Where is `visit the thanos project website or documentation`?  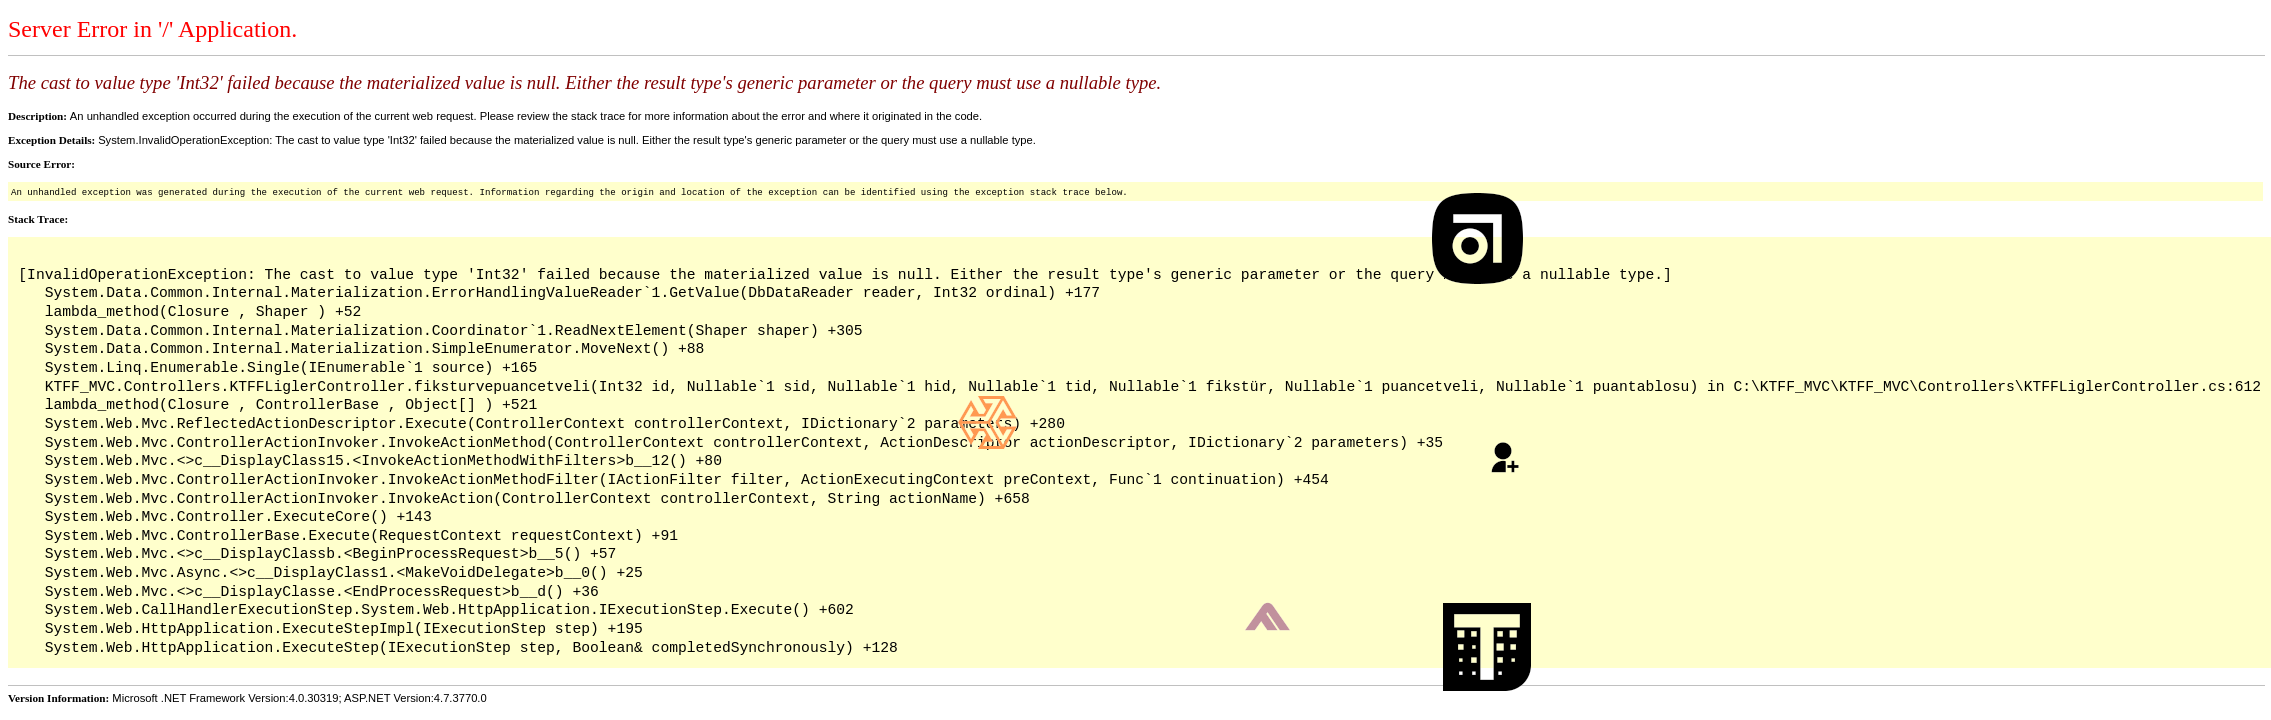 visit the thanos project website or documentation is located at coordinates (1487, 647).